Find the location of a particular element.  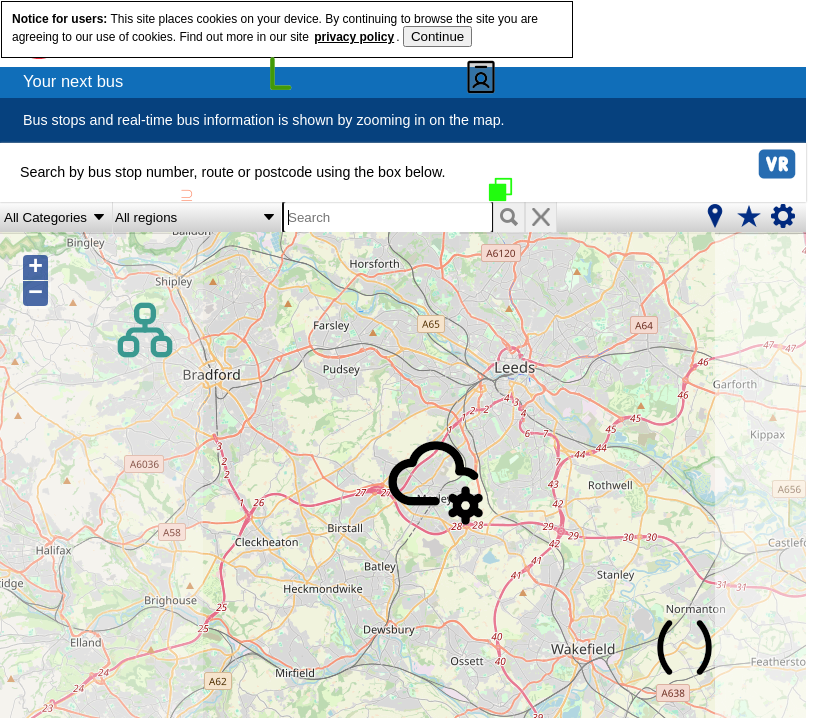

insert parentheses in text editor is located at coordinates (684, 647).